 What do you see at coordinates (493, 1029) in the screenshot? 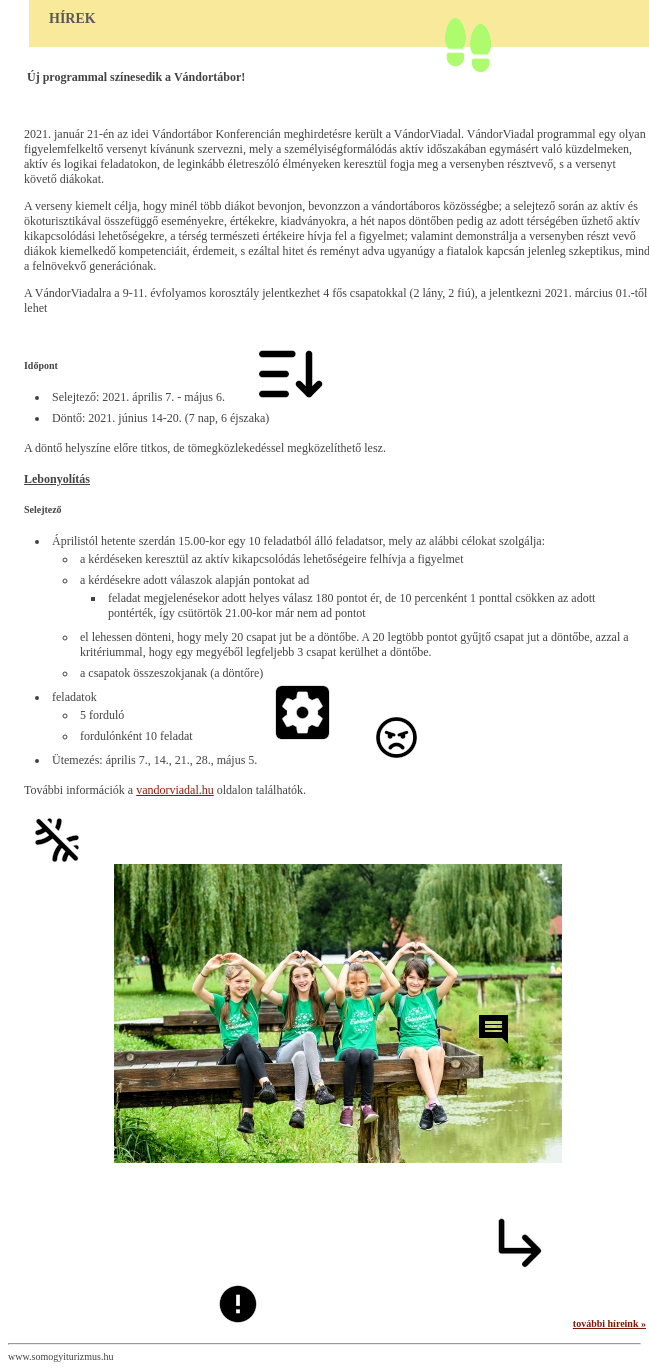
I see `open comments section` at bounding box center [493, 1029].